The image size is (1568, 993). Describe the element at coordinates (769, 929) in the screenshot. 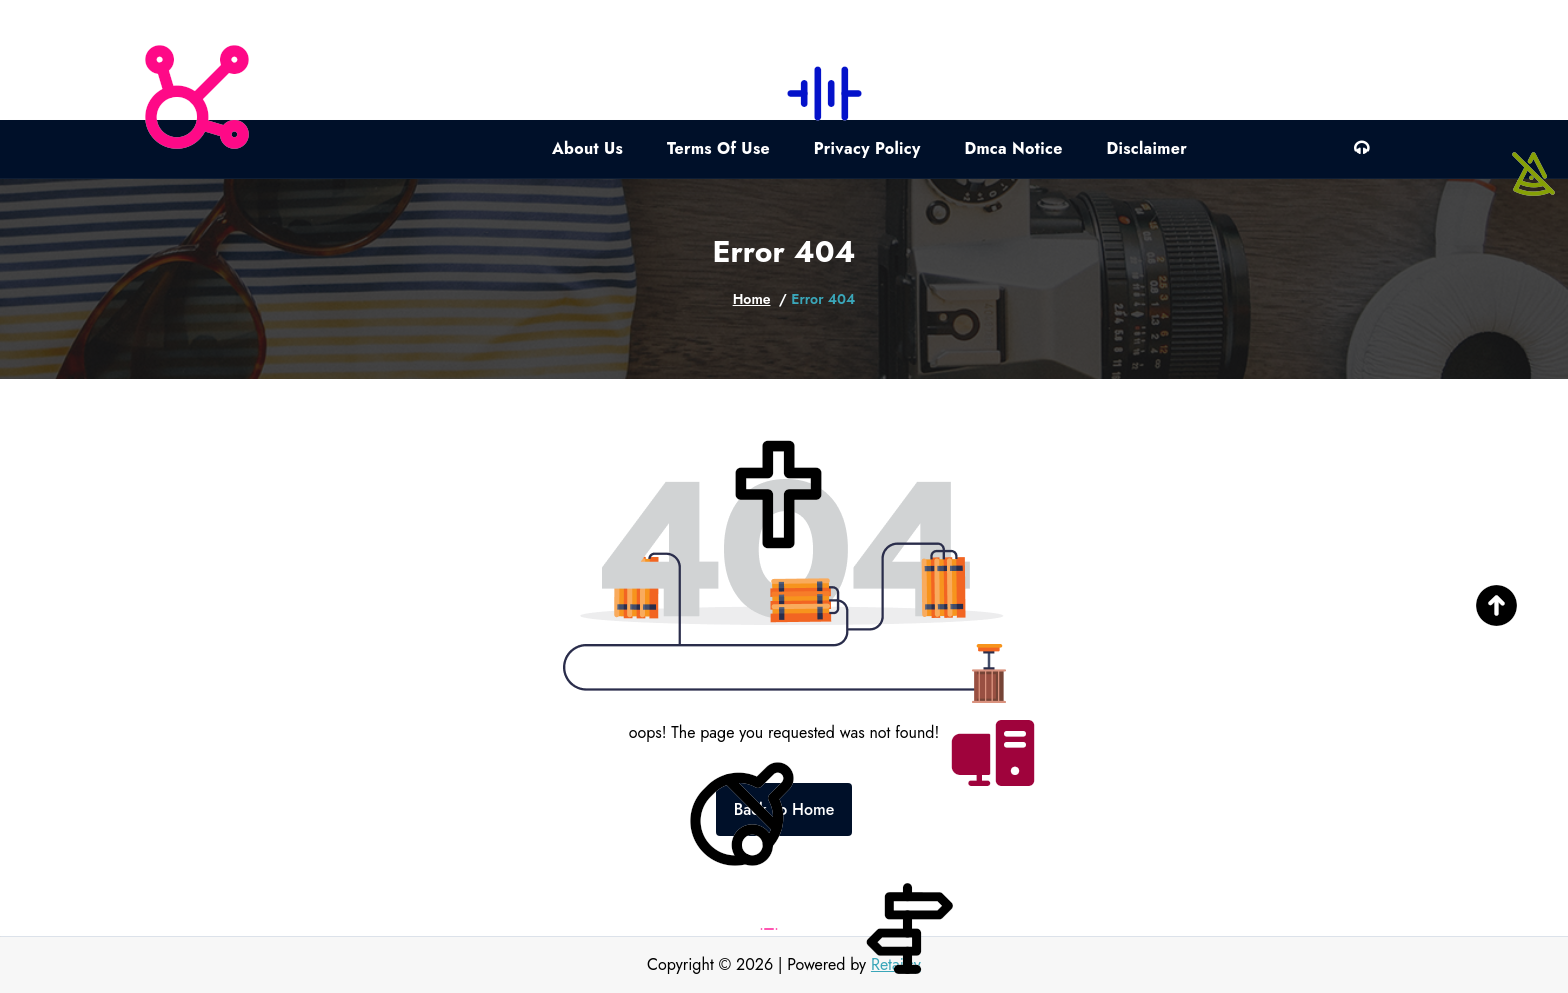

I see `insert a horizontal divider between content sections` at that location.